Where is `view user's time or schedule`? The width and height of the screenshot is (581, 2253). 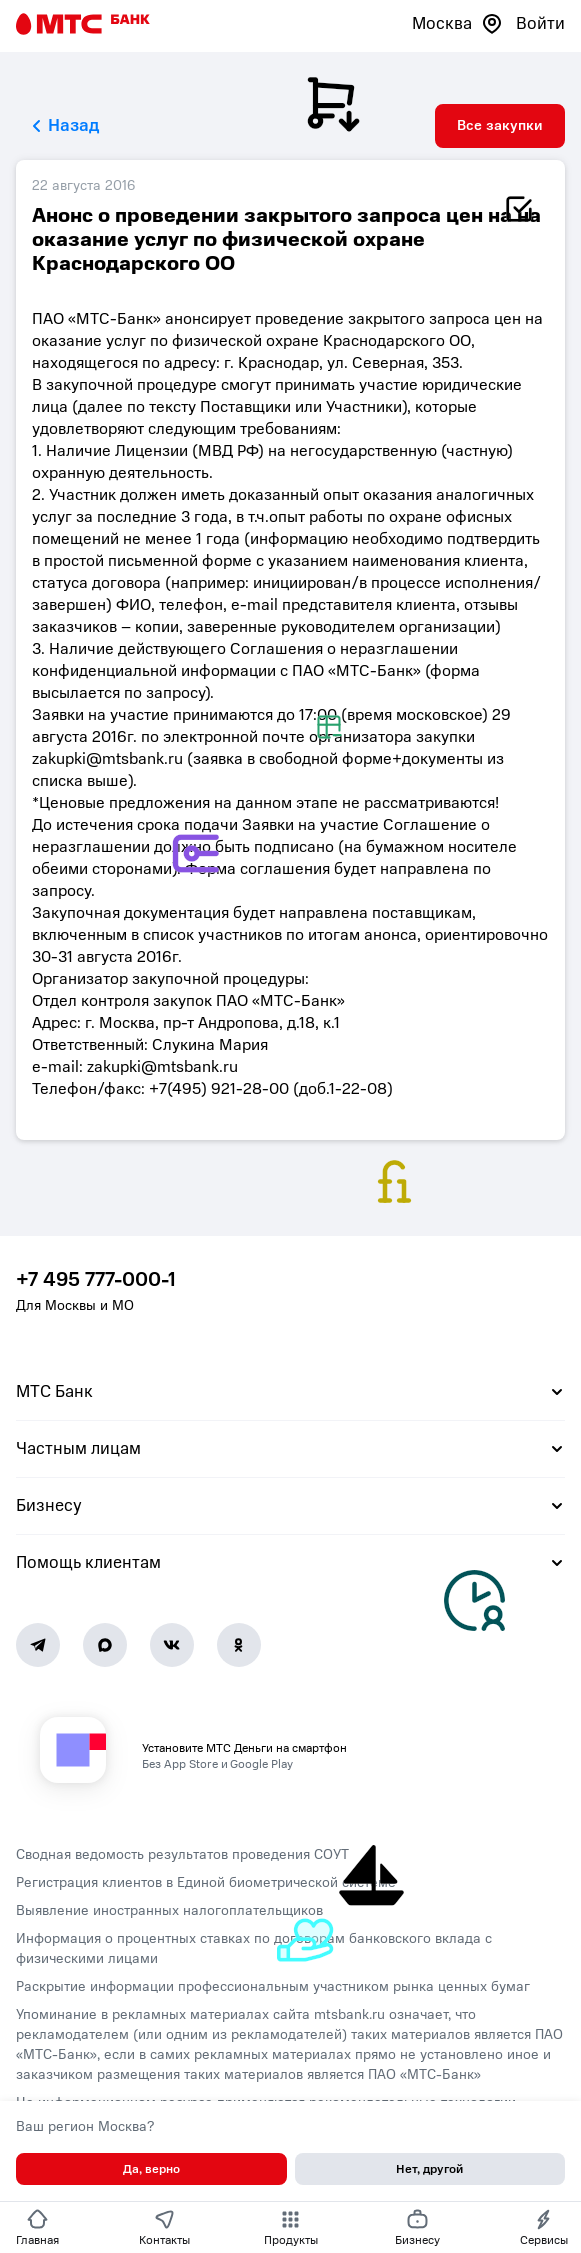 view user's time or schedule is located at coordinates (474, 1600).